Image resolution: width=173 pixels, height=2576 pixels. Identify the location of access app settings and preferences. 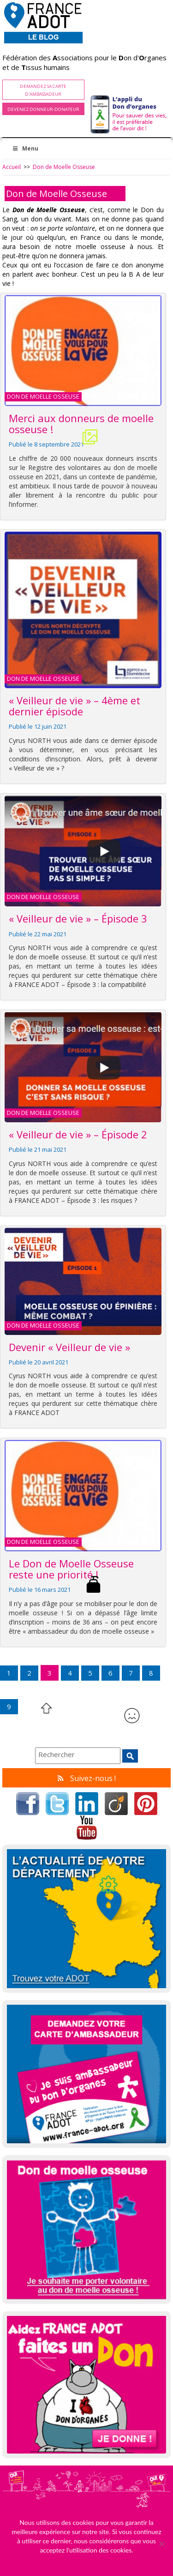
(108, 1885).